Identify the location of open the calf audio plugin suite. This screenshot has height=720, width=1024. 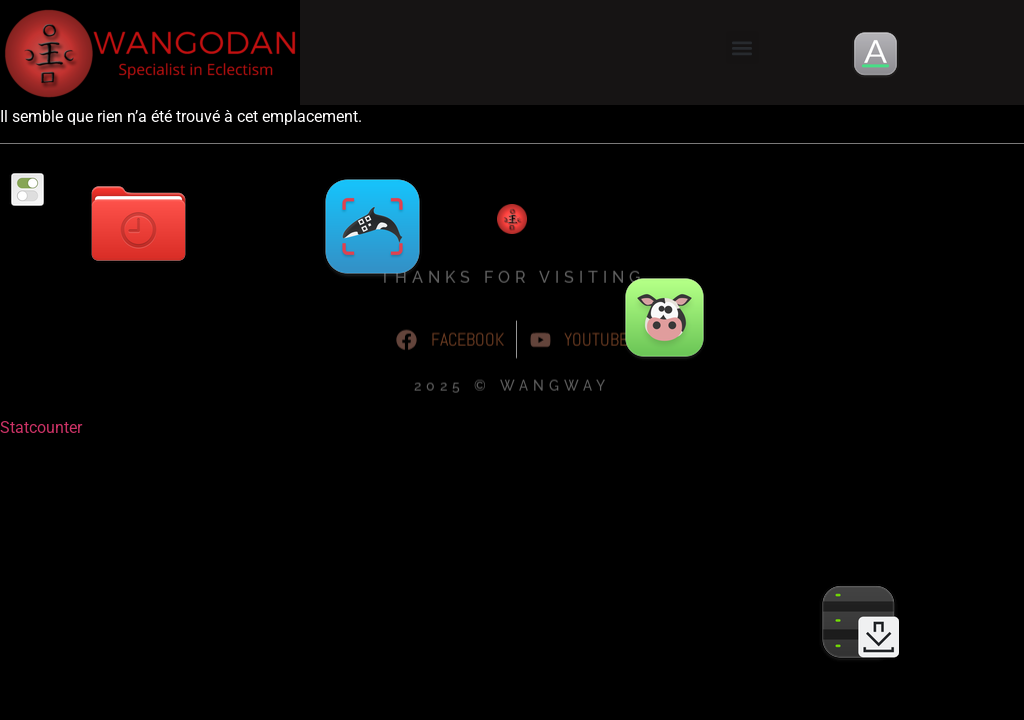
(664, 317).